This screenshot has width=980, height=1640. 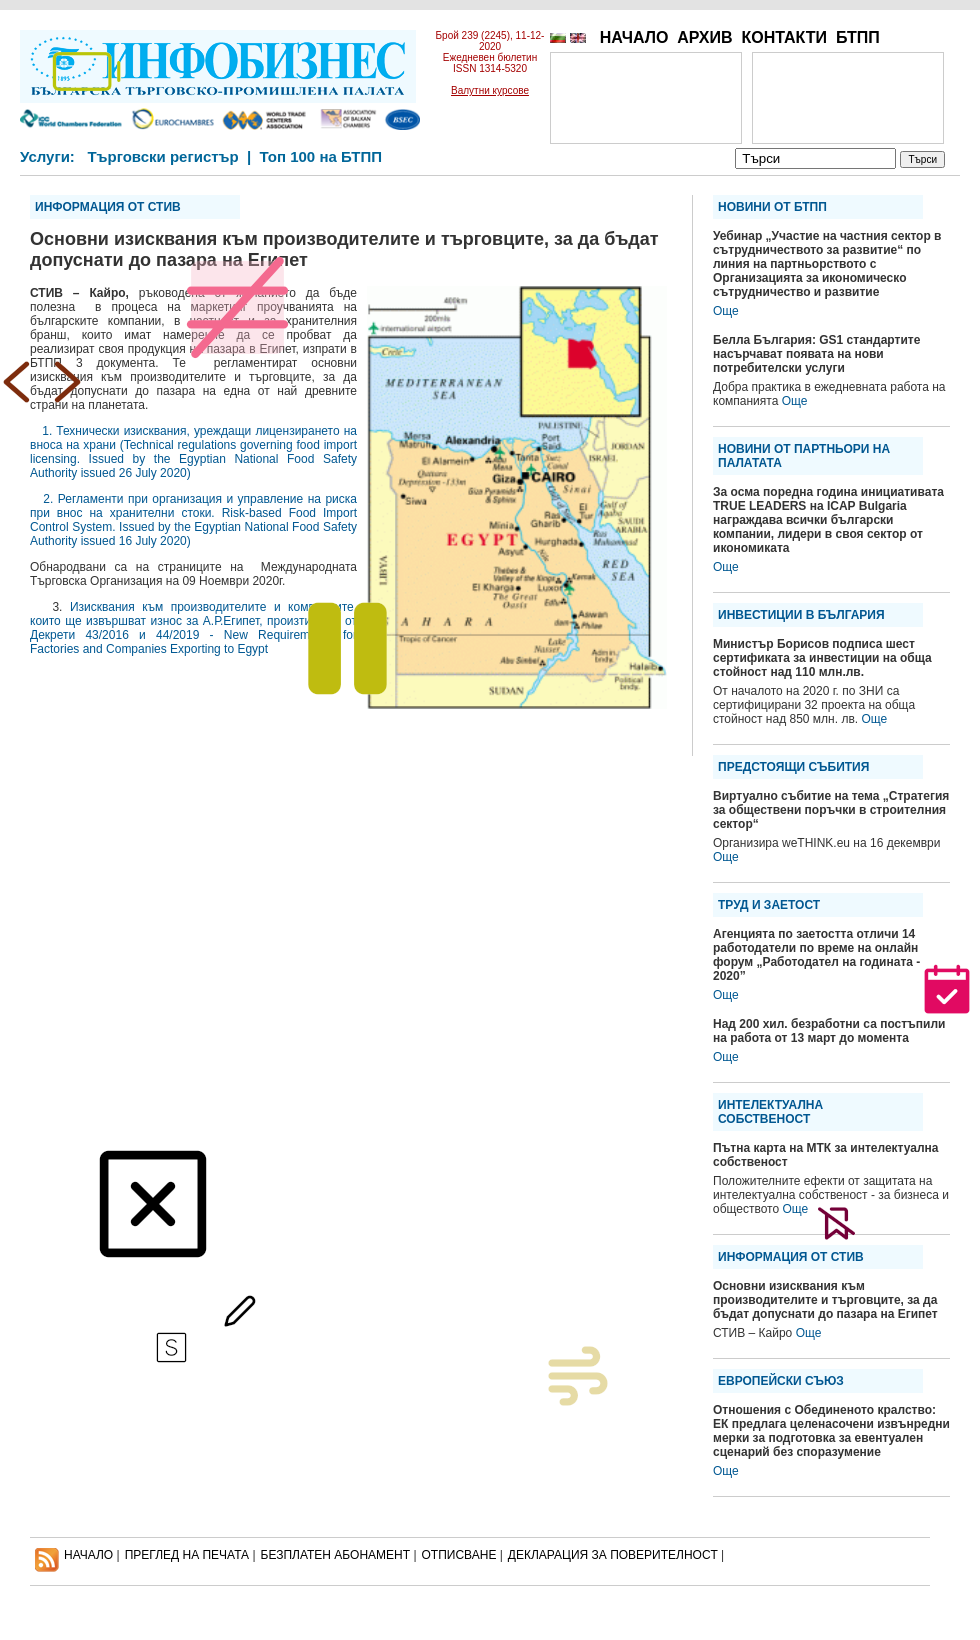 I want to click on confirm or schedule an event, so click(x=947, y=991).